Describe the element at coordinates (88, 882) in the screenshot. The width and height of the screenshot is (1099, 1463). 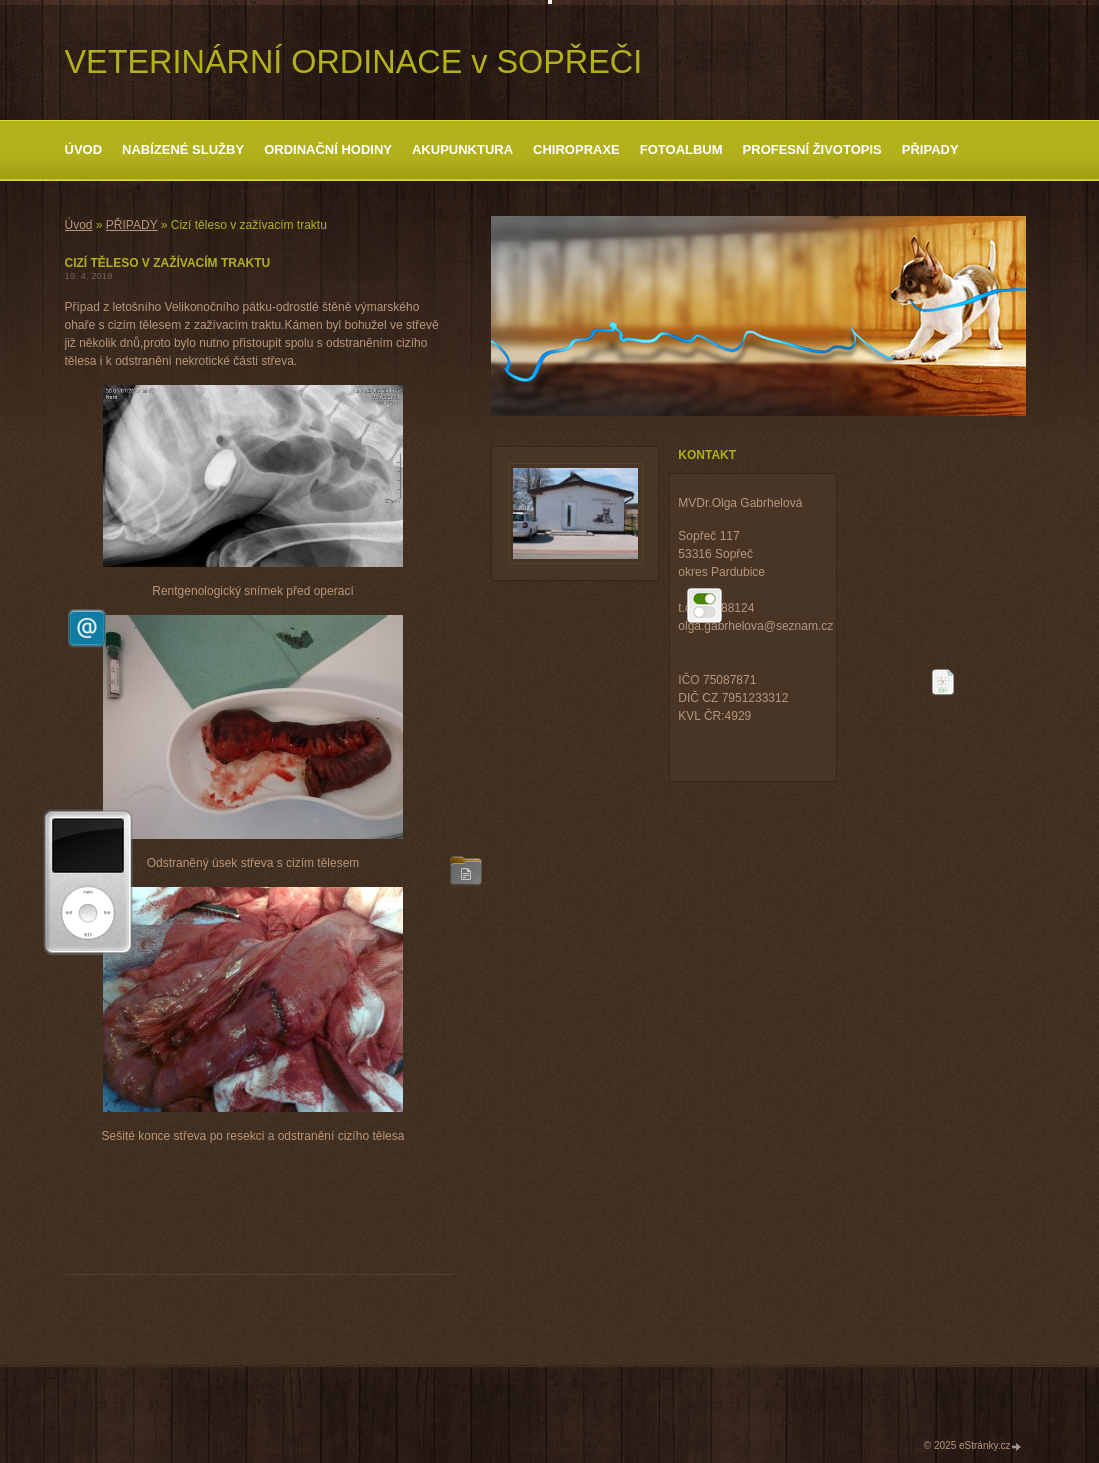
I see `access ipod classic device settings` at that location.